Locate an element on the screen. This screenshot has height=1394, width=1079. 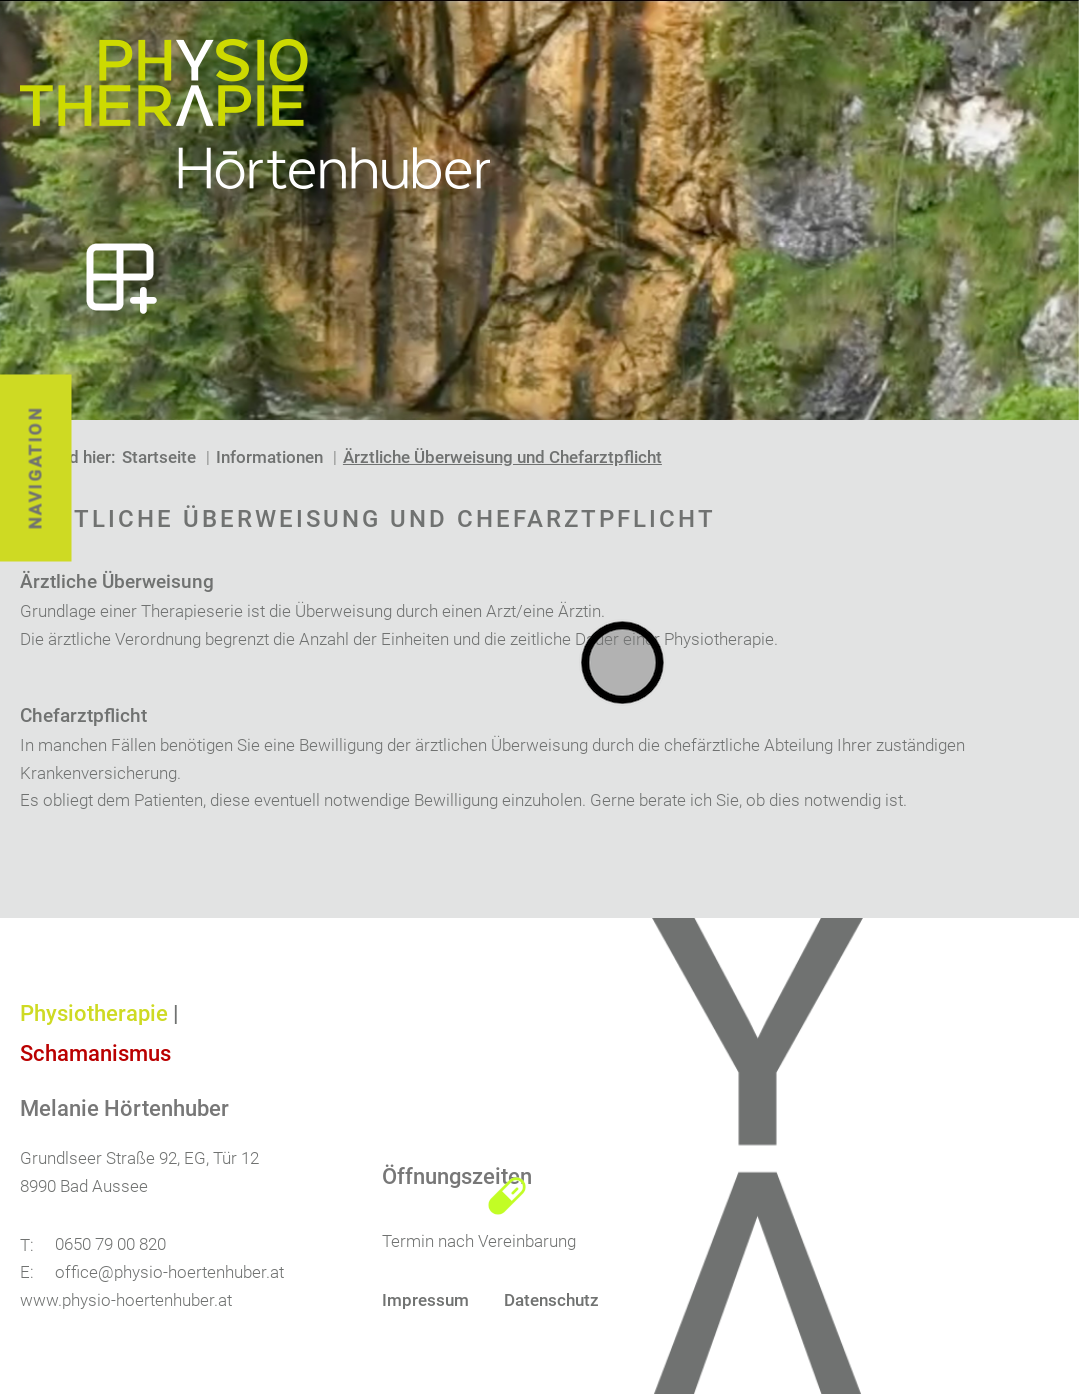
add a new widget or tile to dashboard is located at coordinates (120, 277).